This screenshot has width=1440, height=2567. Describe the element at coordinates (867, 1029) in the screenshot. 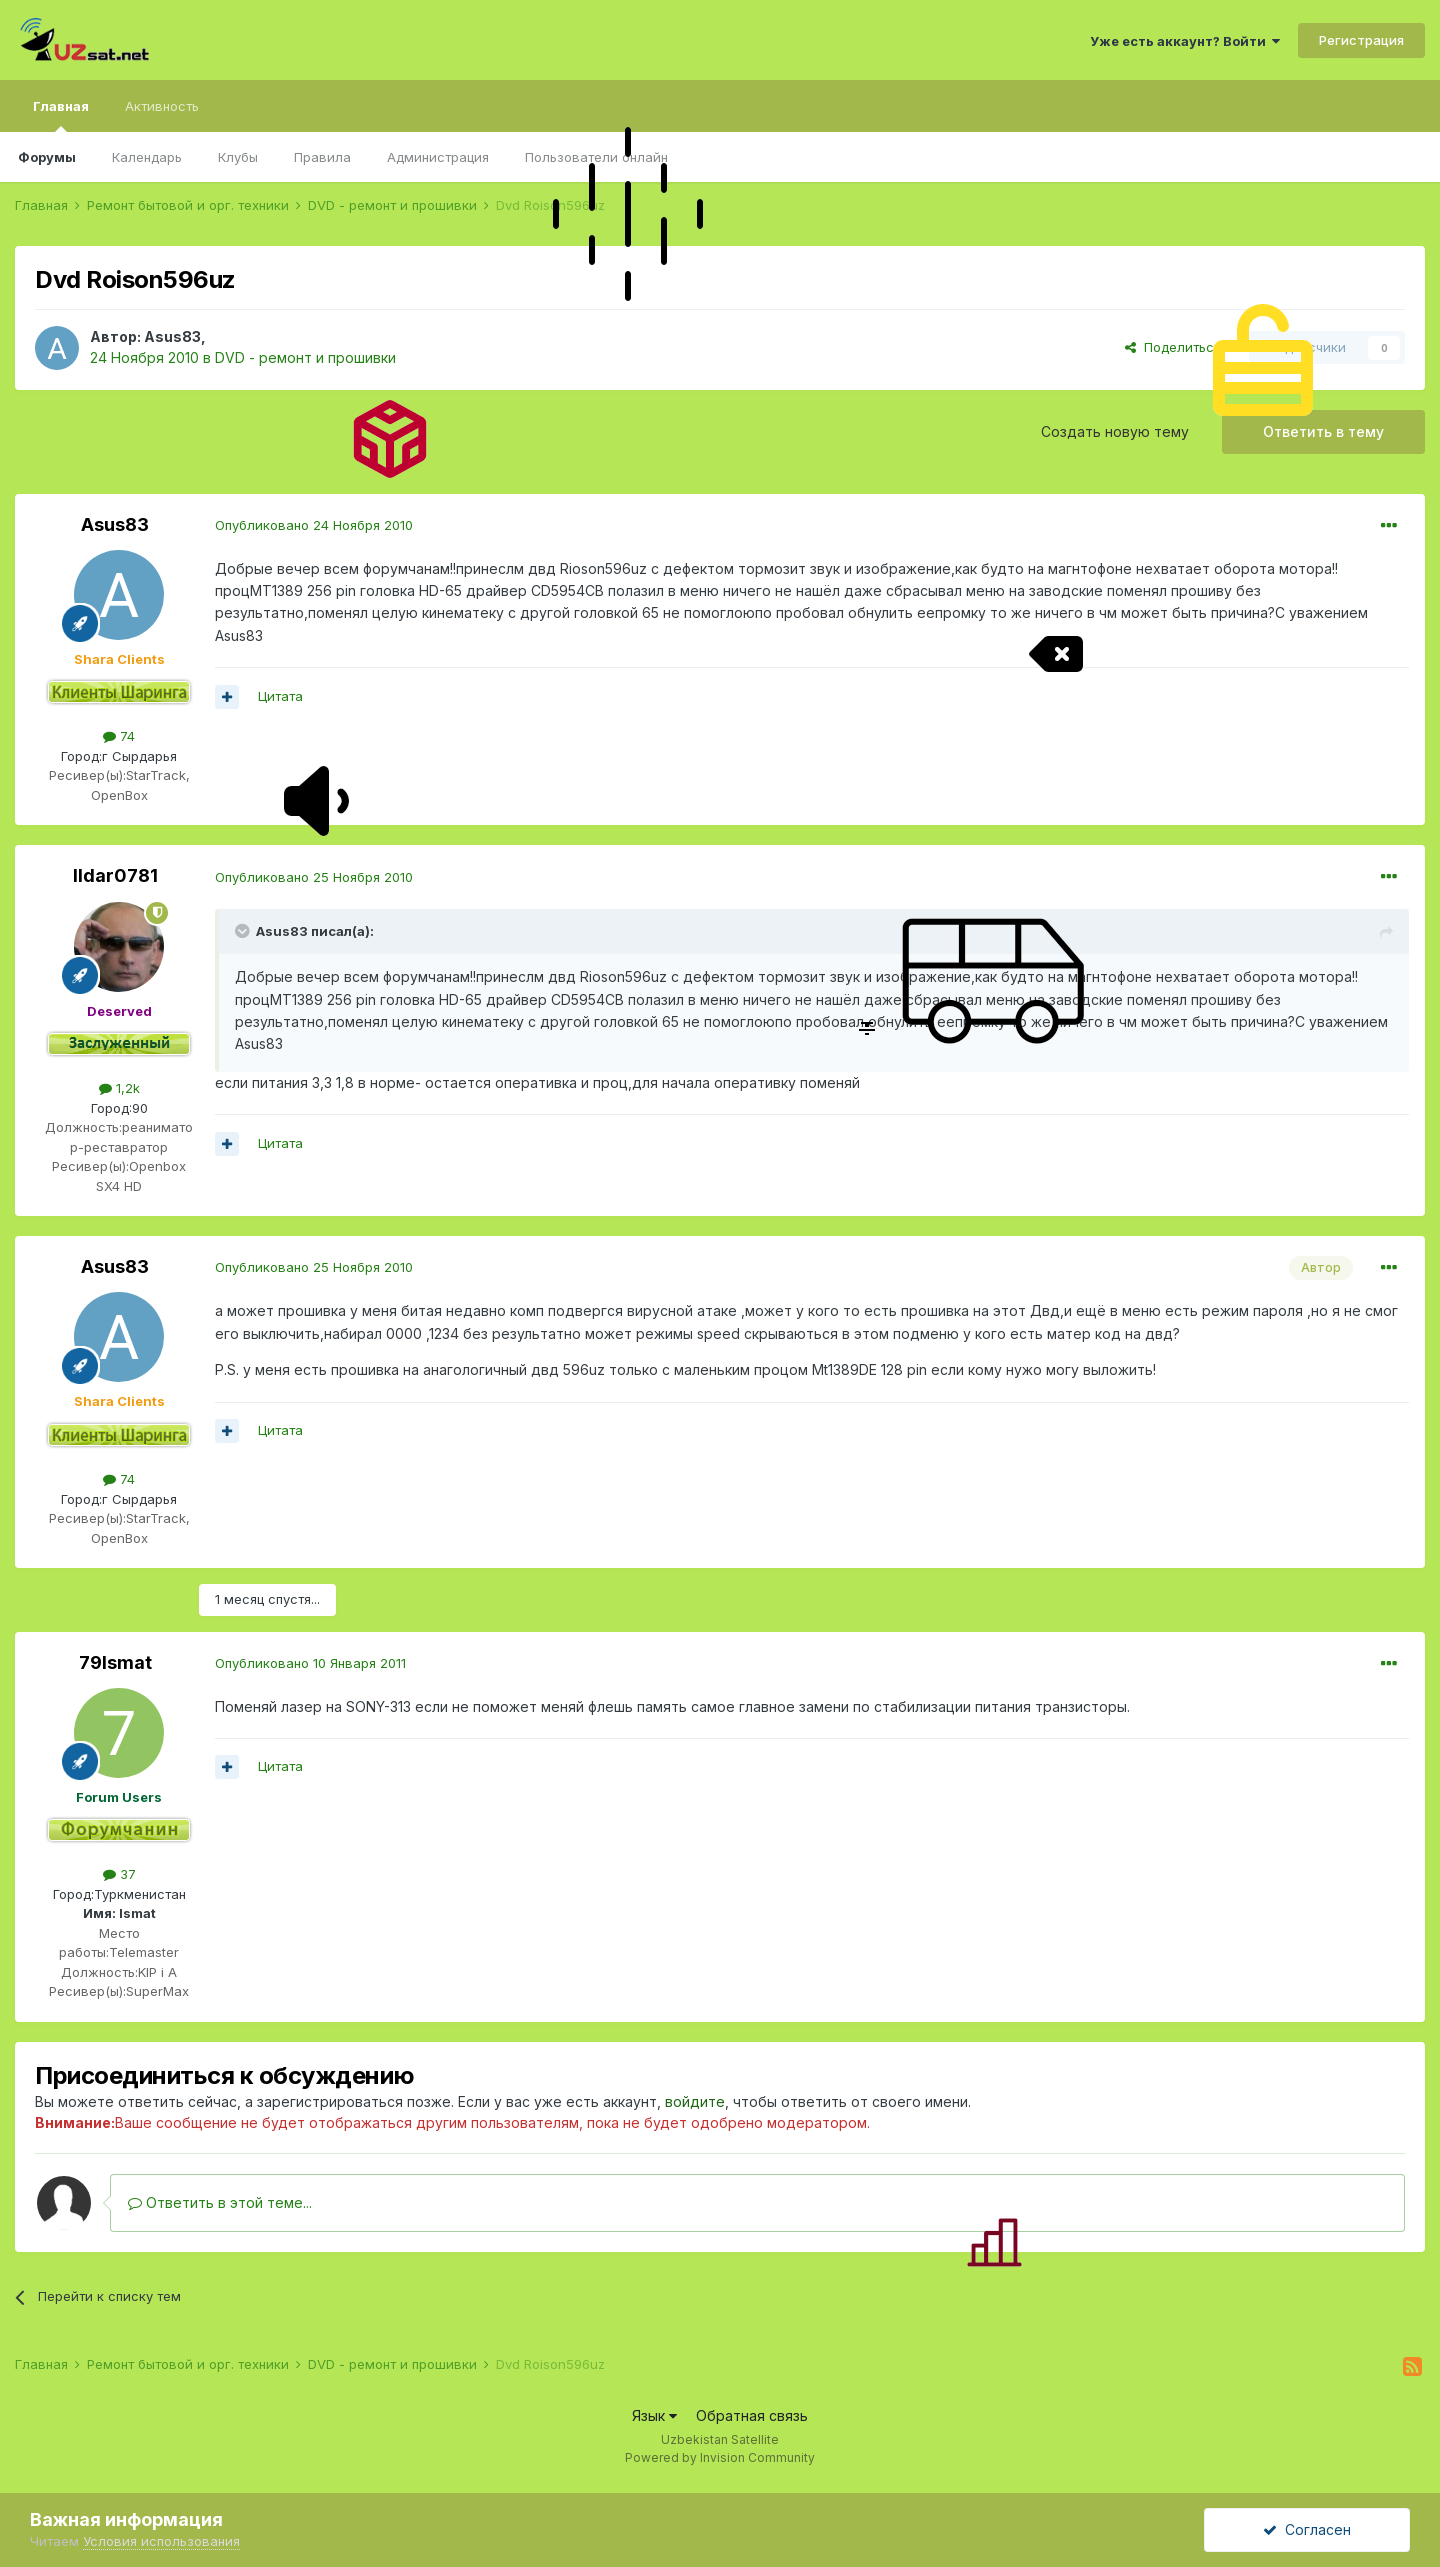

I see `apply strikethrough formatting to selected text` at that location.